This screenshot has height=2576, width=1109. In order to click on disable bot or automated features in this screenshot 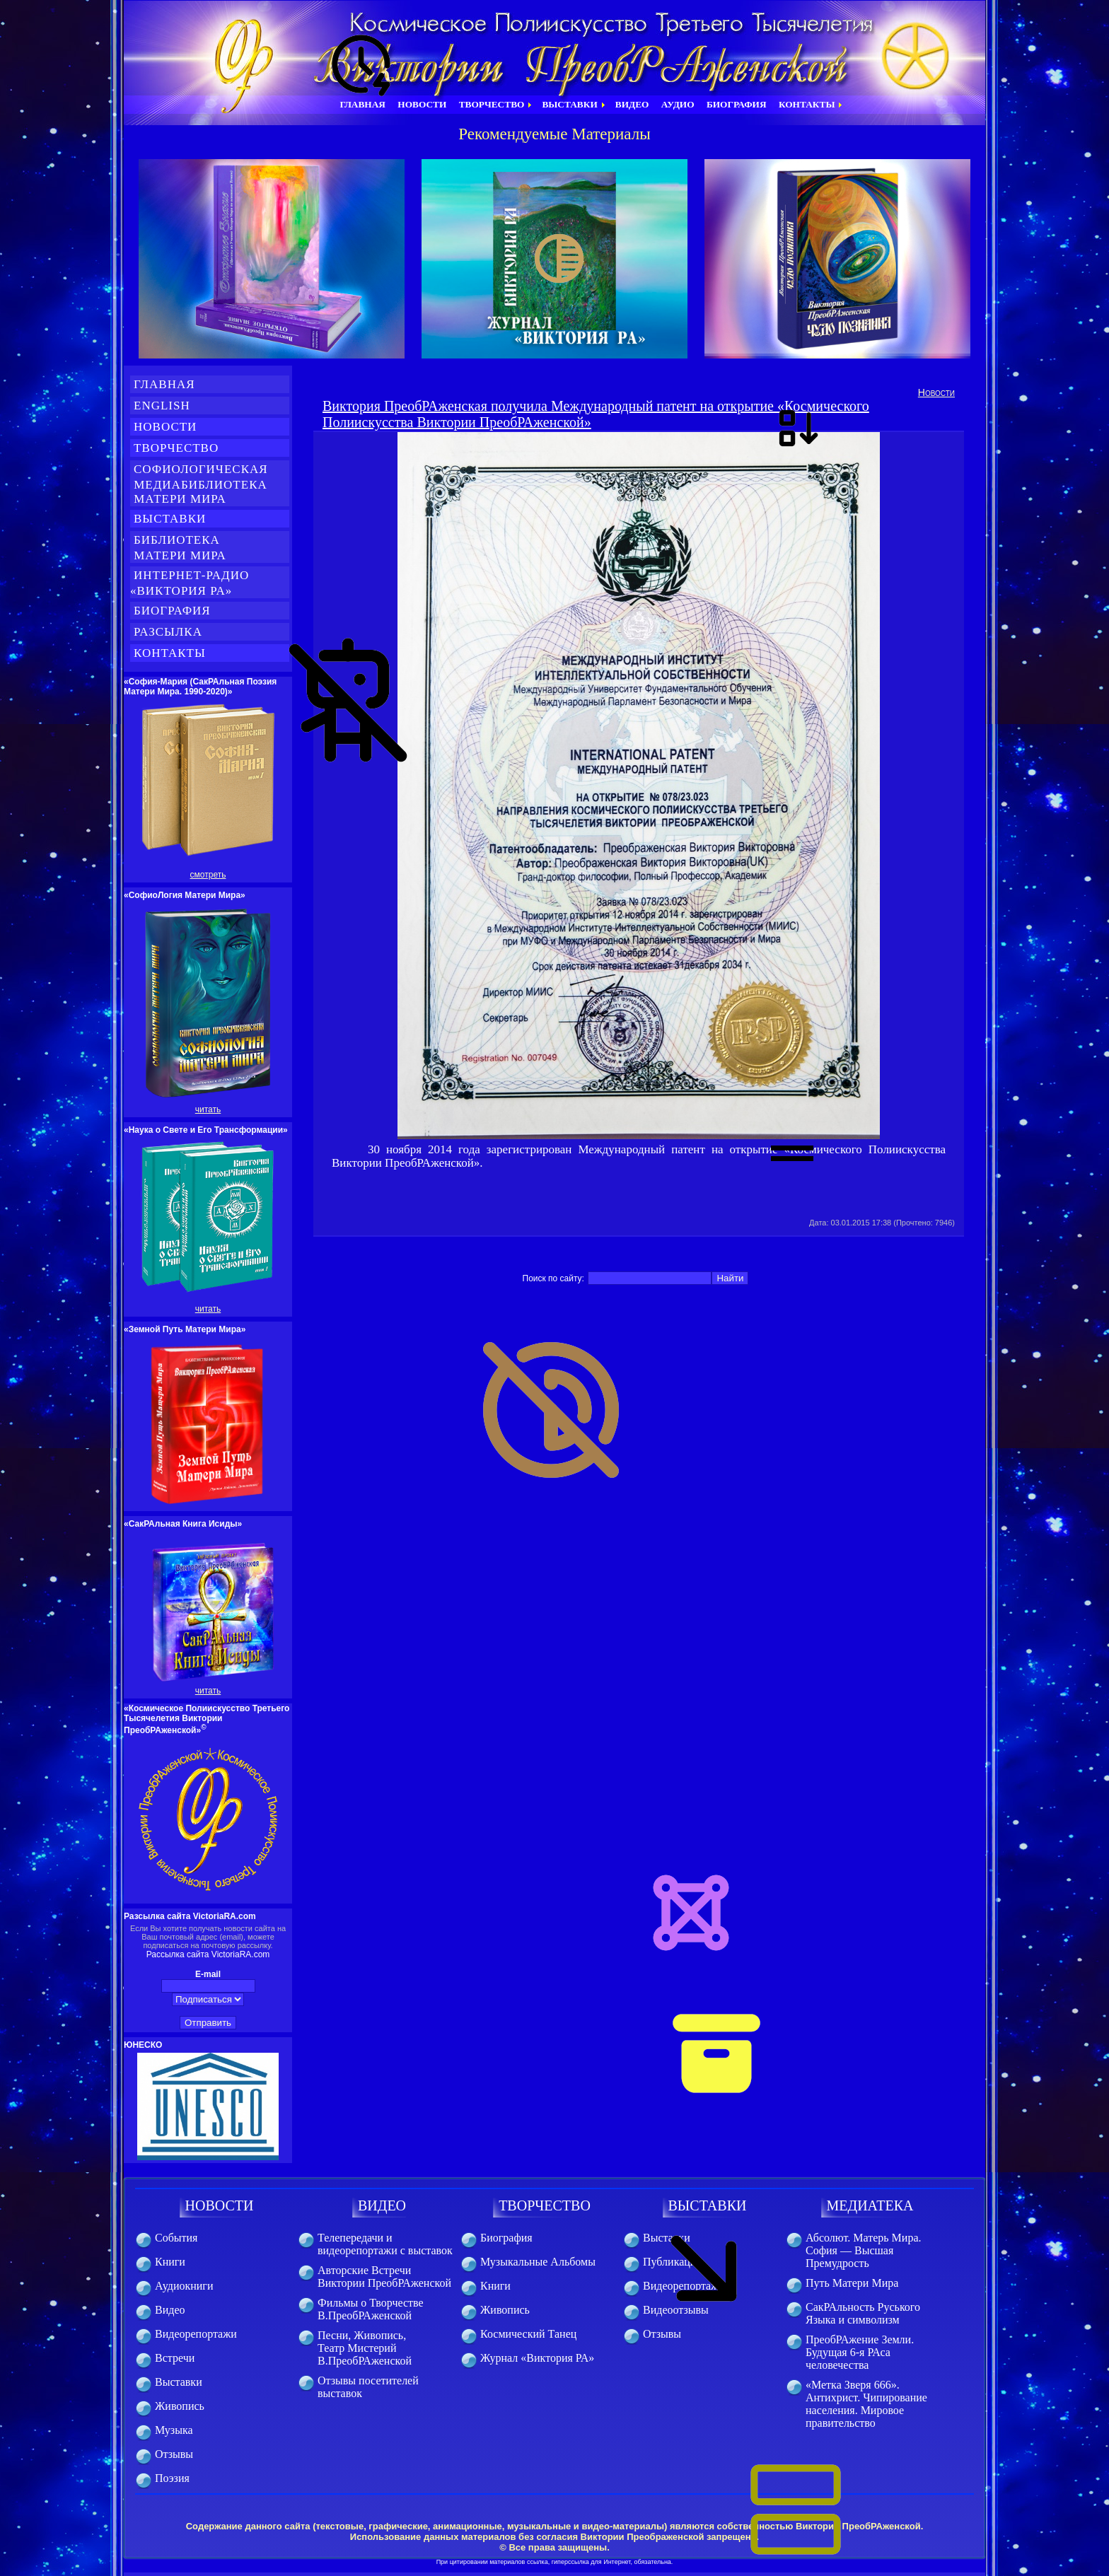, I will do `click(348, 703)`.